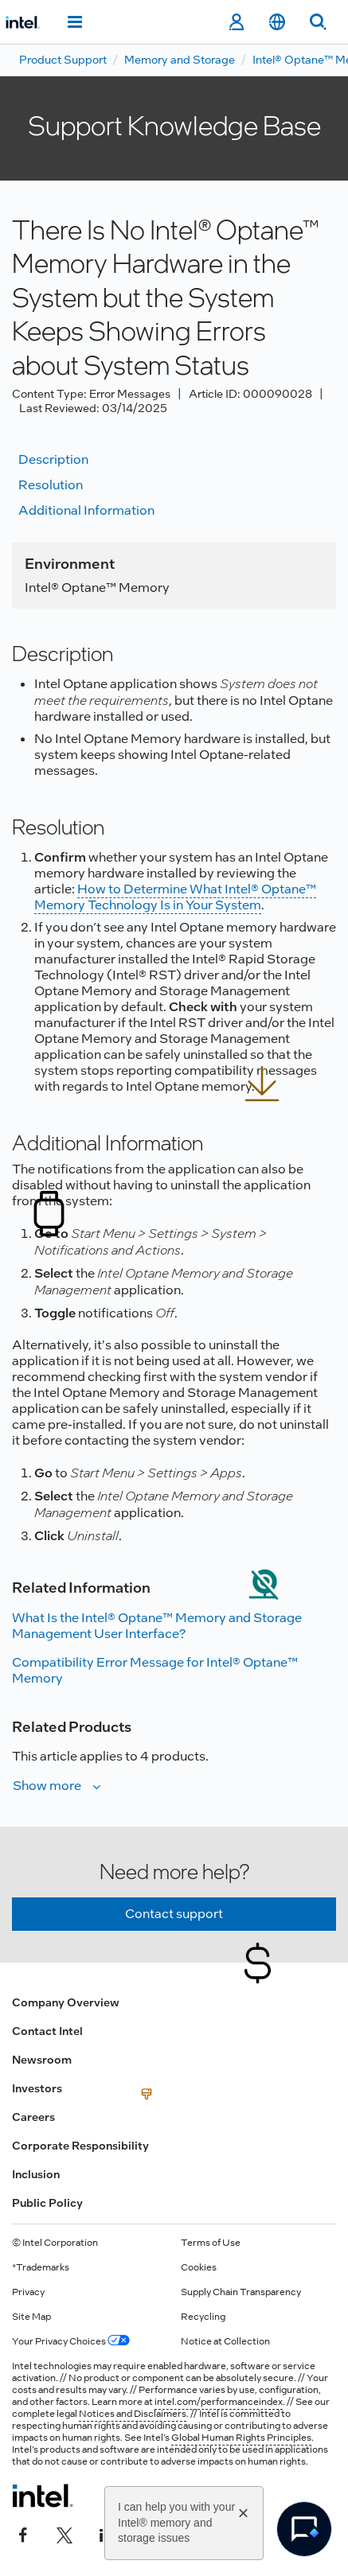 Image resolution: width=348 pixels, height=2576 pixels. Describe the element at coordinates (264, 1585) in the screenshot. I see `camera is disabled or turned off` at that location.